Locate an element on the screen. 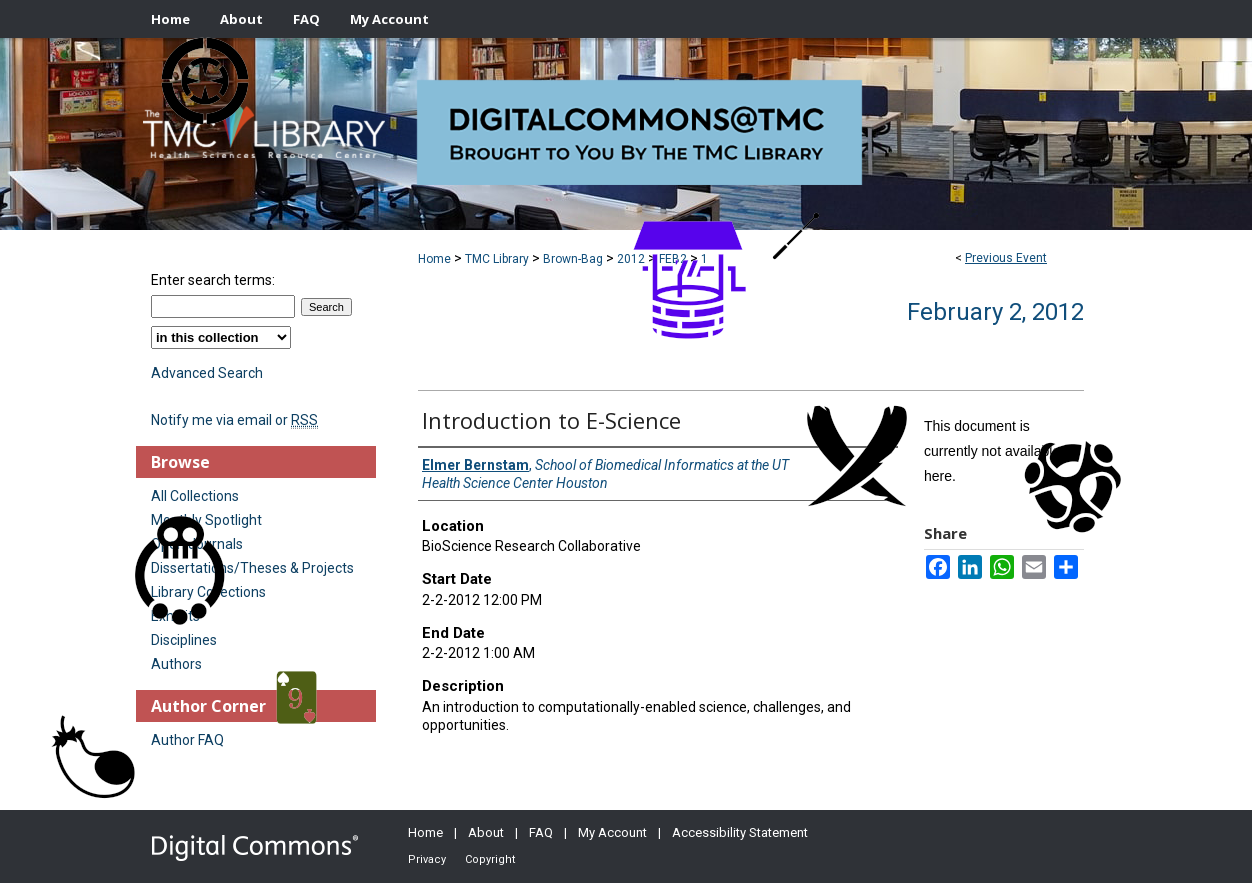  equip a skull ring accessory is located at coordinates (179, 570).